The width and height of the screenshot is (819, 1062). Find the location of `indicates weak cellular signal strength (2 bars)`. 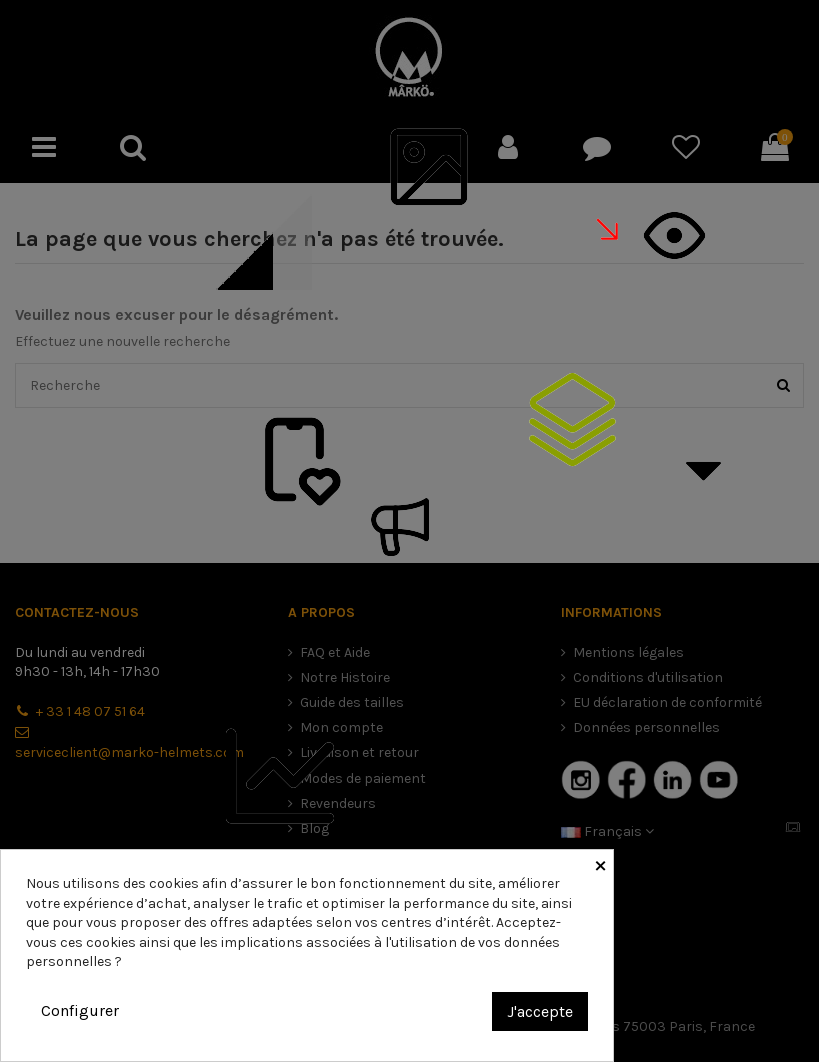

indicates weak cellular signal strength (2 bars) is located at coordinates (264, 242).